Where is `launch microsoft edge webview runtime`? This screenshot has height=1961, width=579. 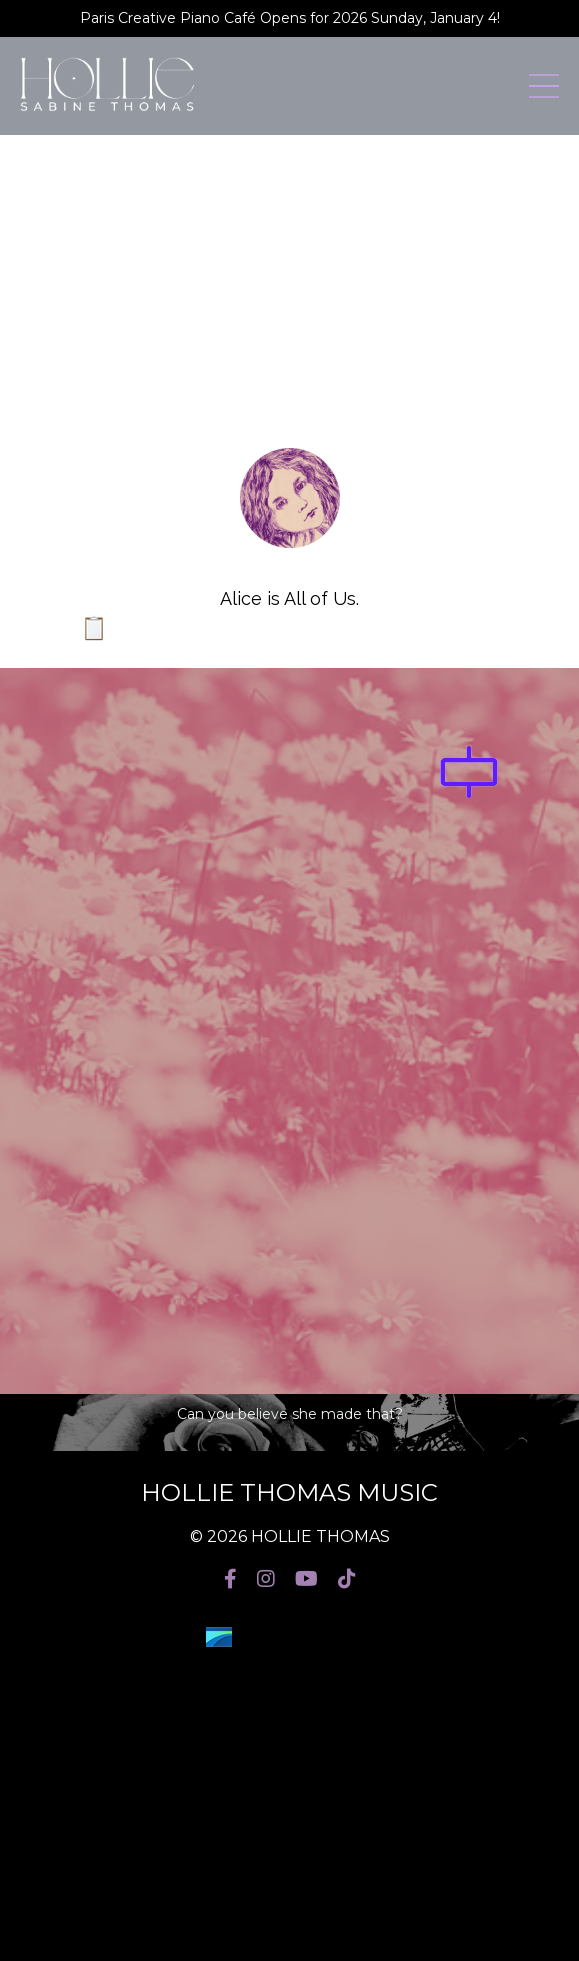
launch microsoft edge webview runtime is located at coordinates (219, 1637).